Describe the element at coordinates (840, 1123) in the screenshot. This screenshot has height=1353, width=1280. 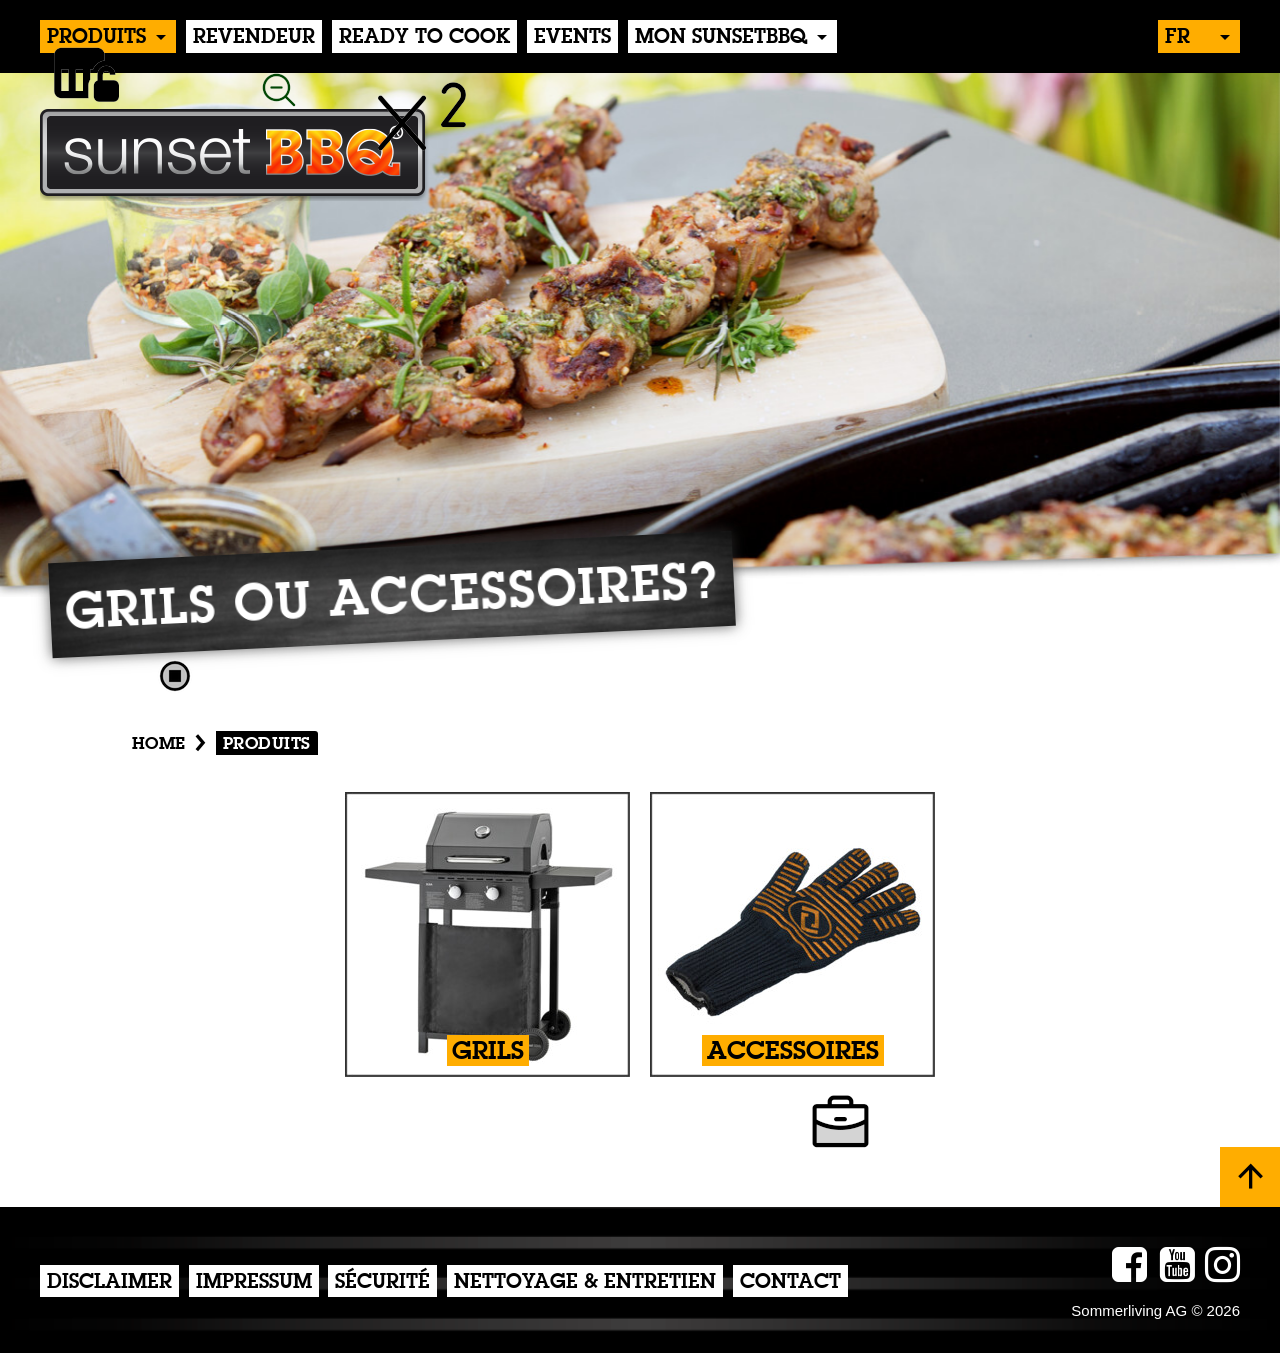
I see `access work or business-related content` at that location.